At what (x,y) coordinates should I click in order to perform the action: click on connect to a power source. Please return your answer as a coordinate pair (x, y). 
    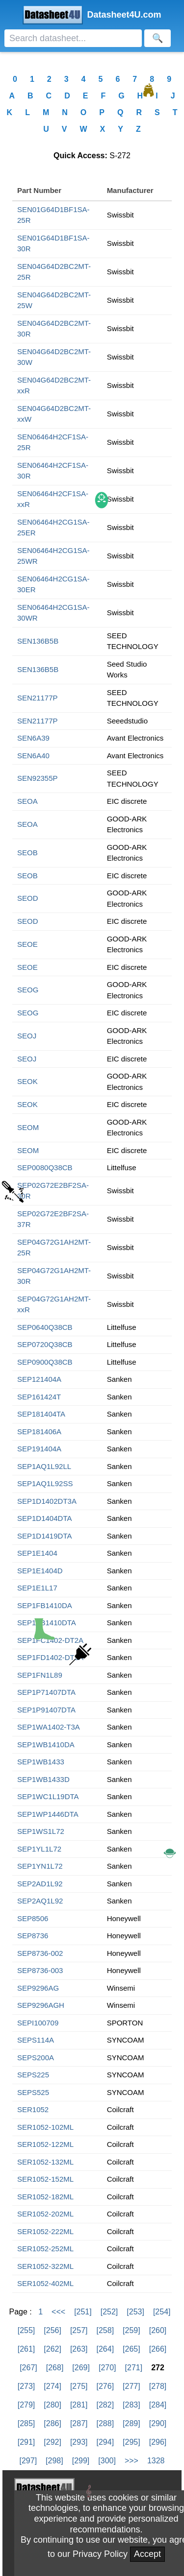
    Looking at the image, I should click on (80, 1654).